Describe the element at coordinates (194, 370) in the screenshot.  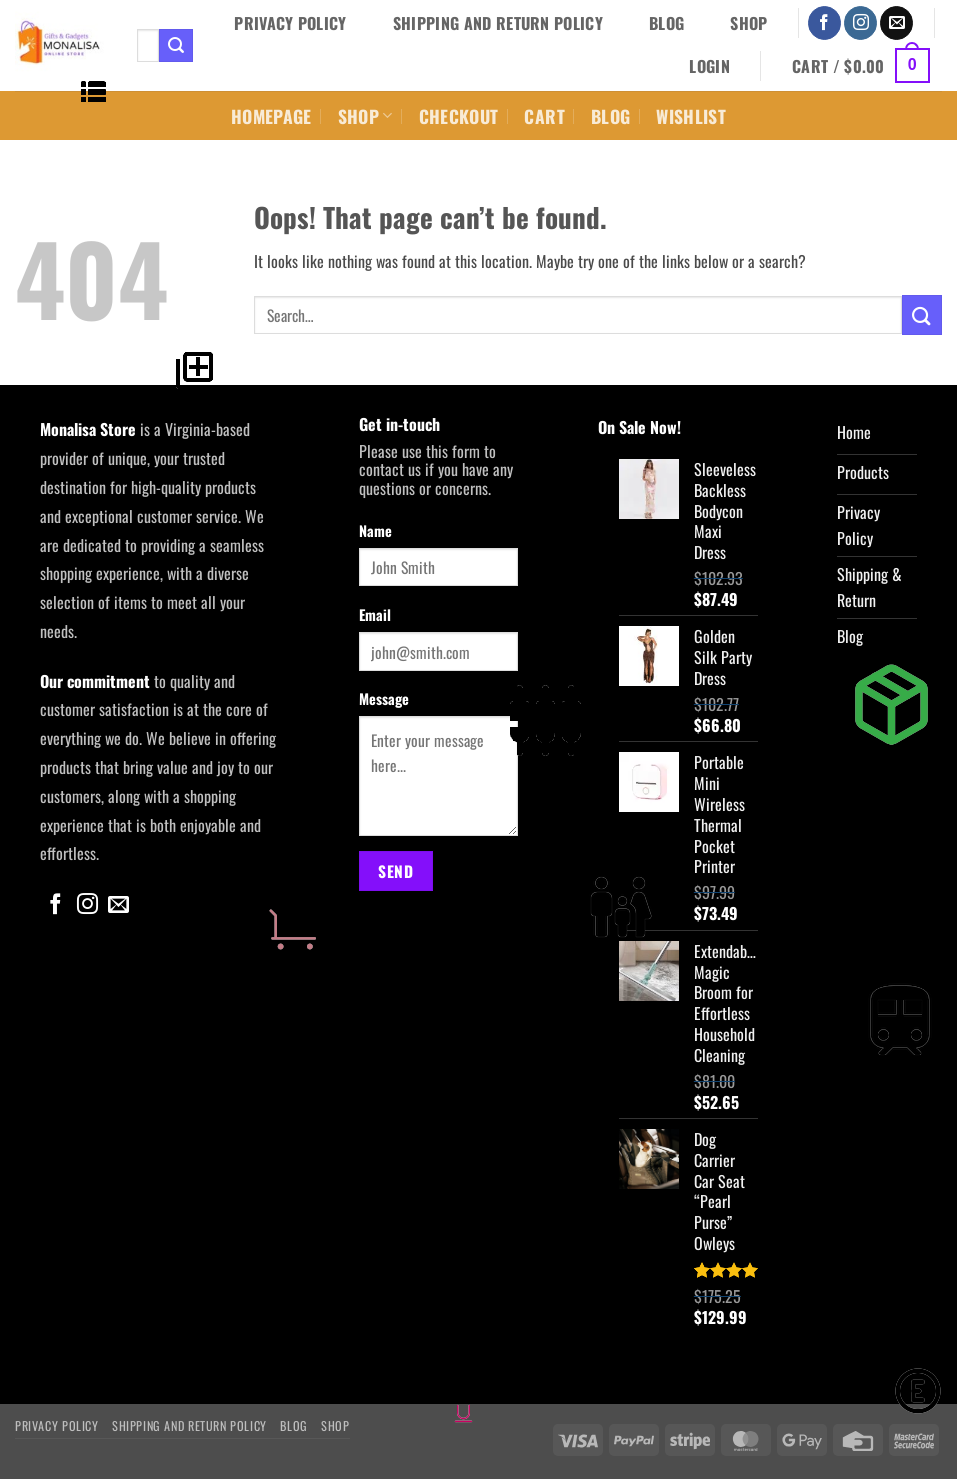
I see `add a new photo to your collection` at that location.